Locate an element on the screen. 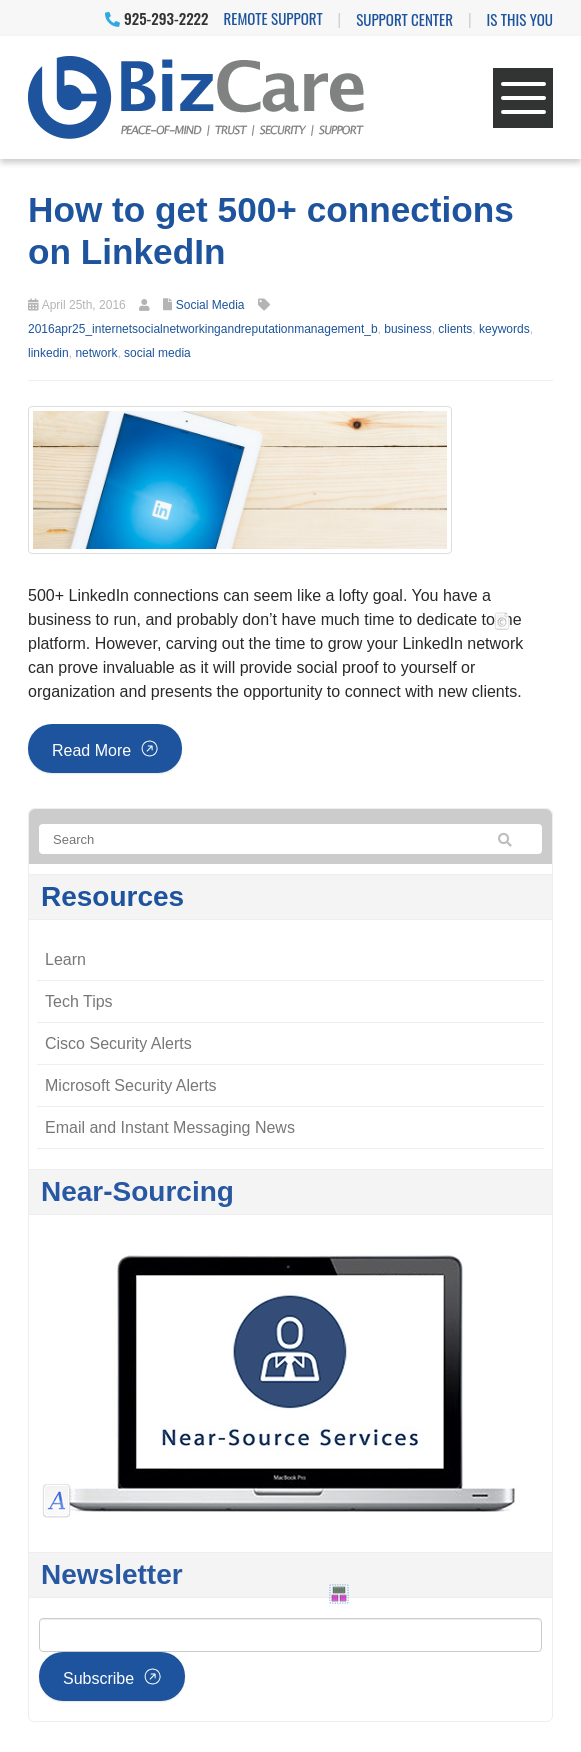 The height and width of the screenshot is (1752, 581). select all items in the current view is located at coordinates (339, 1594).